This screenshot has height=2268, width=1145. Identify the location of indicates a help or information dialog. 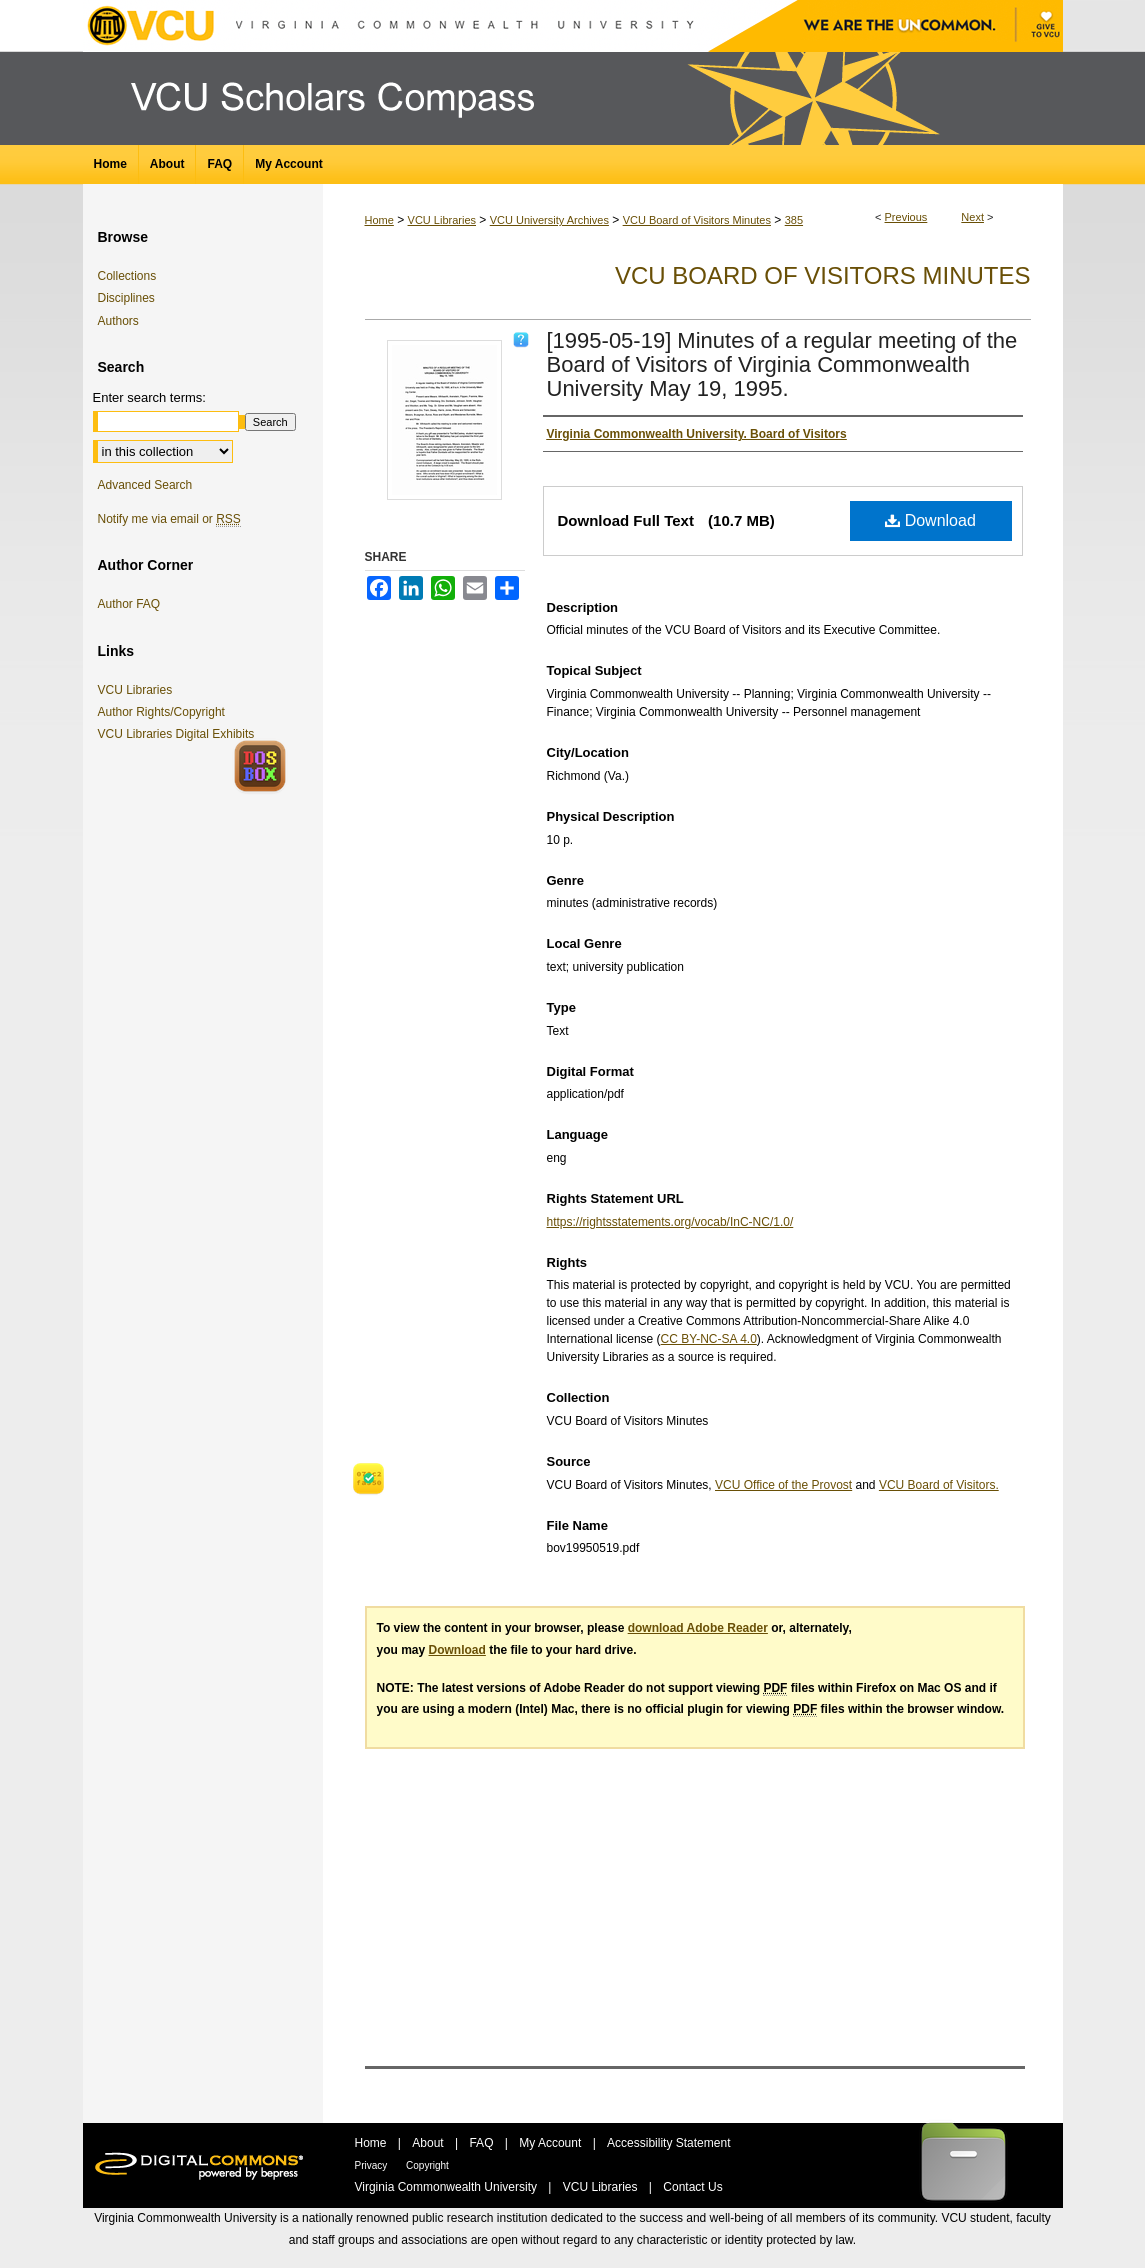
(521, 340).